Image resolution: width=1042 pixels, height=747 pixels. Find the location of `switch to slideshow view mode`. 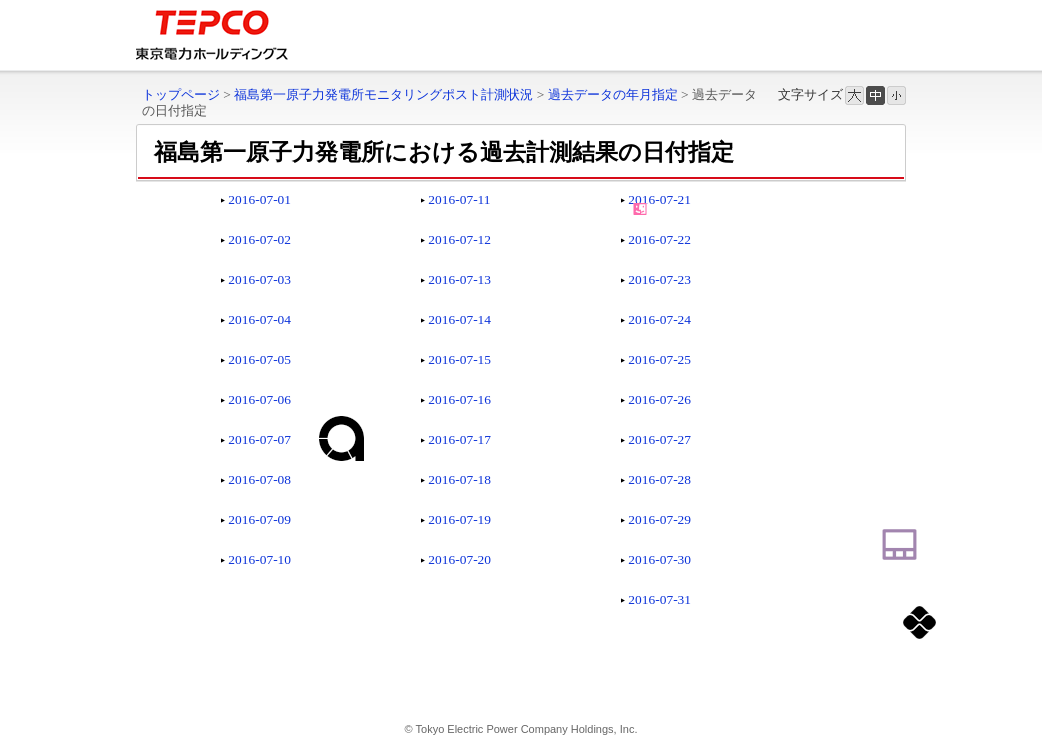

switch to slideshow view mode is located at coordinates (899, 544).